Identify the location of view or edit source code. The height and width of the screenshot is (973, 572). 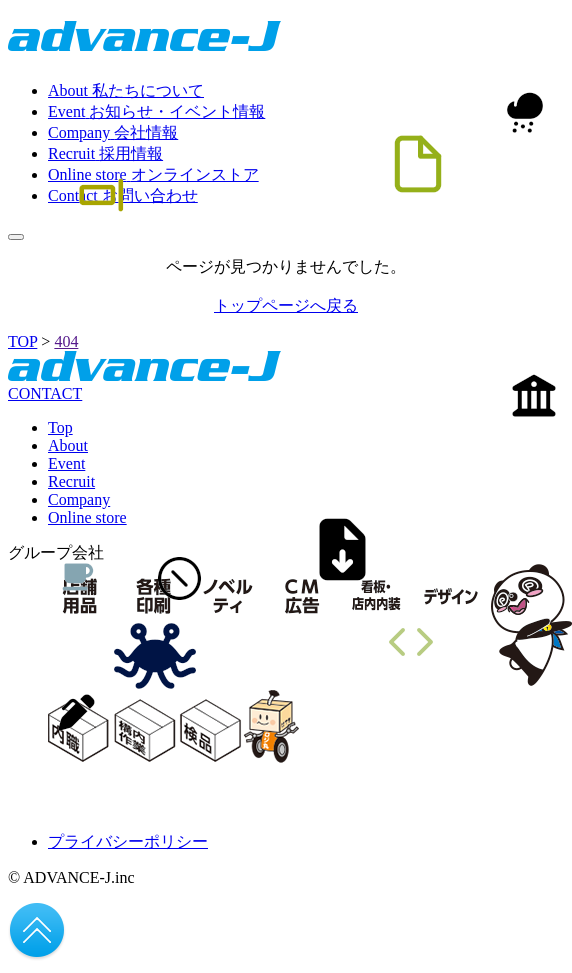
(411, 642).